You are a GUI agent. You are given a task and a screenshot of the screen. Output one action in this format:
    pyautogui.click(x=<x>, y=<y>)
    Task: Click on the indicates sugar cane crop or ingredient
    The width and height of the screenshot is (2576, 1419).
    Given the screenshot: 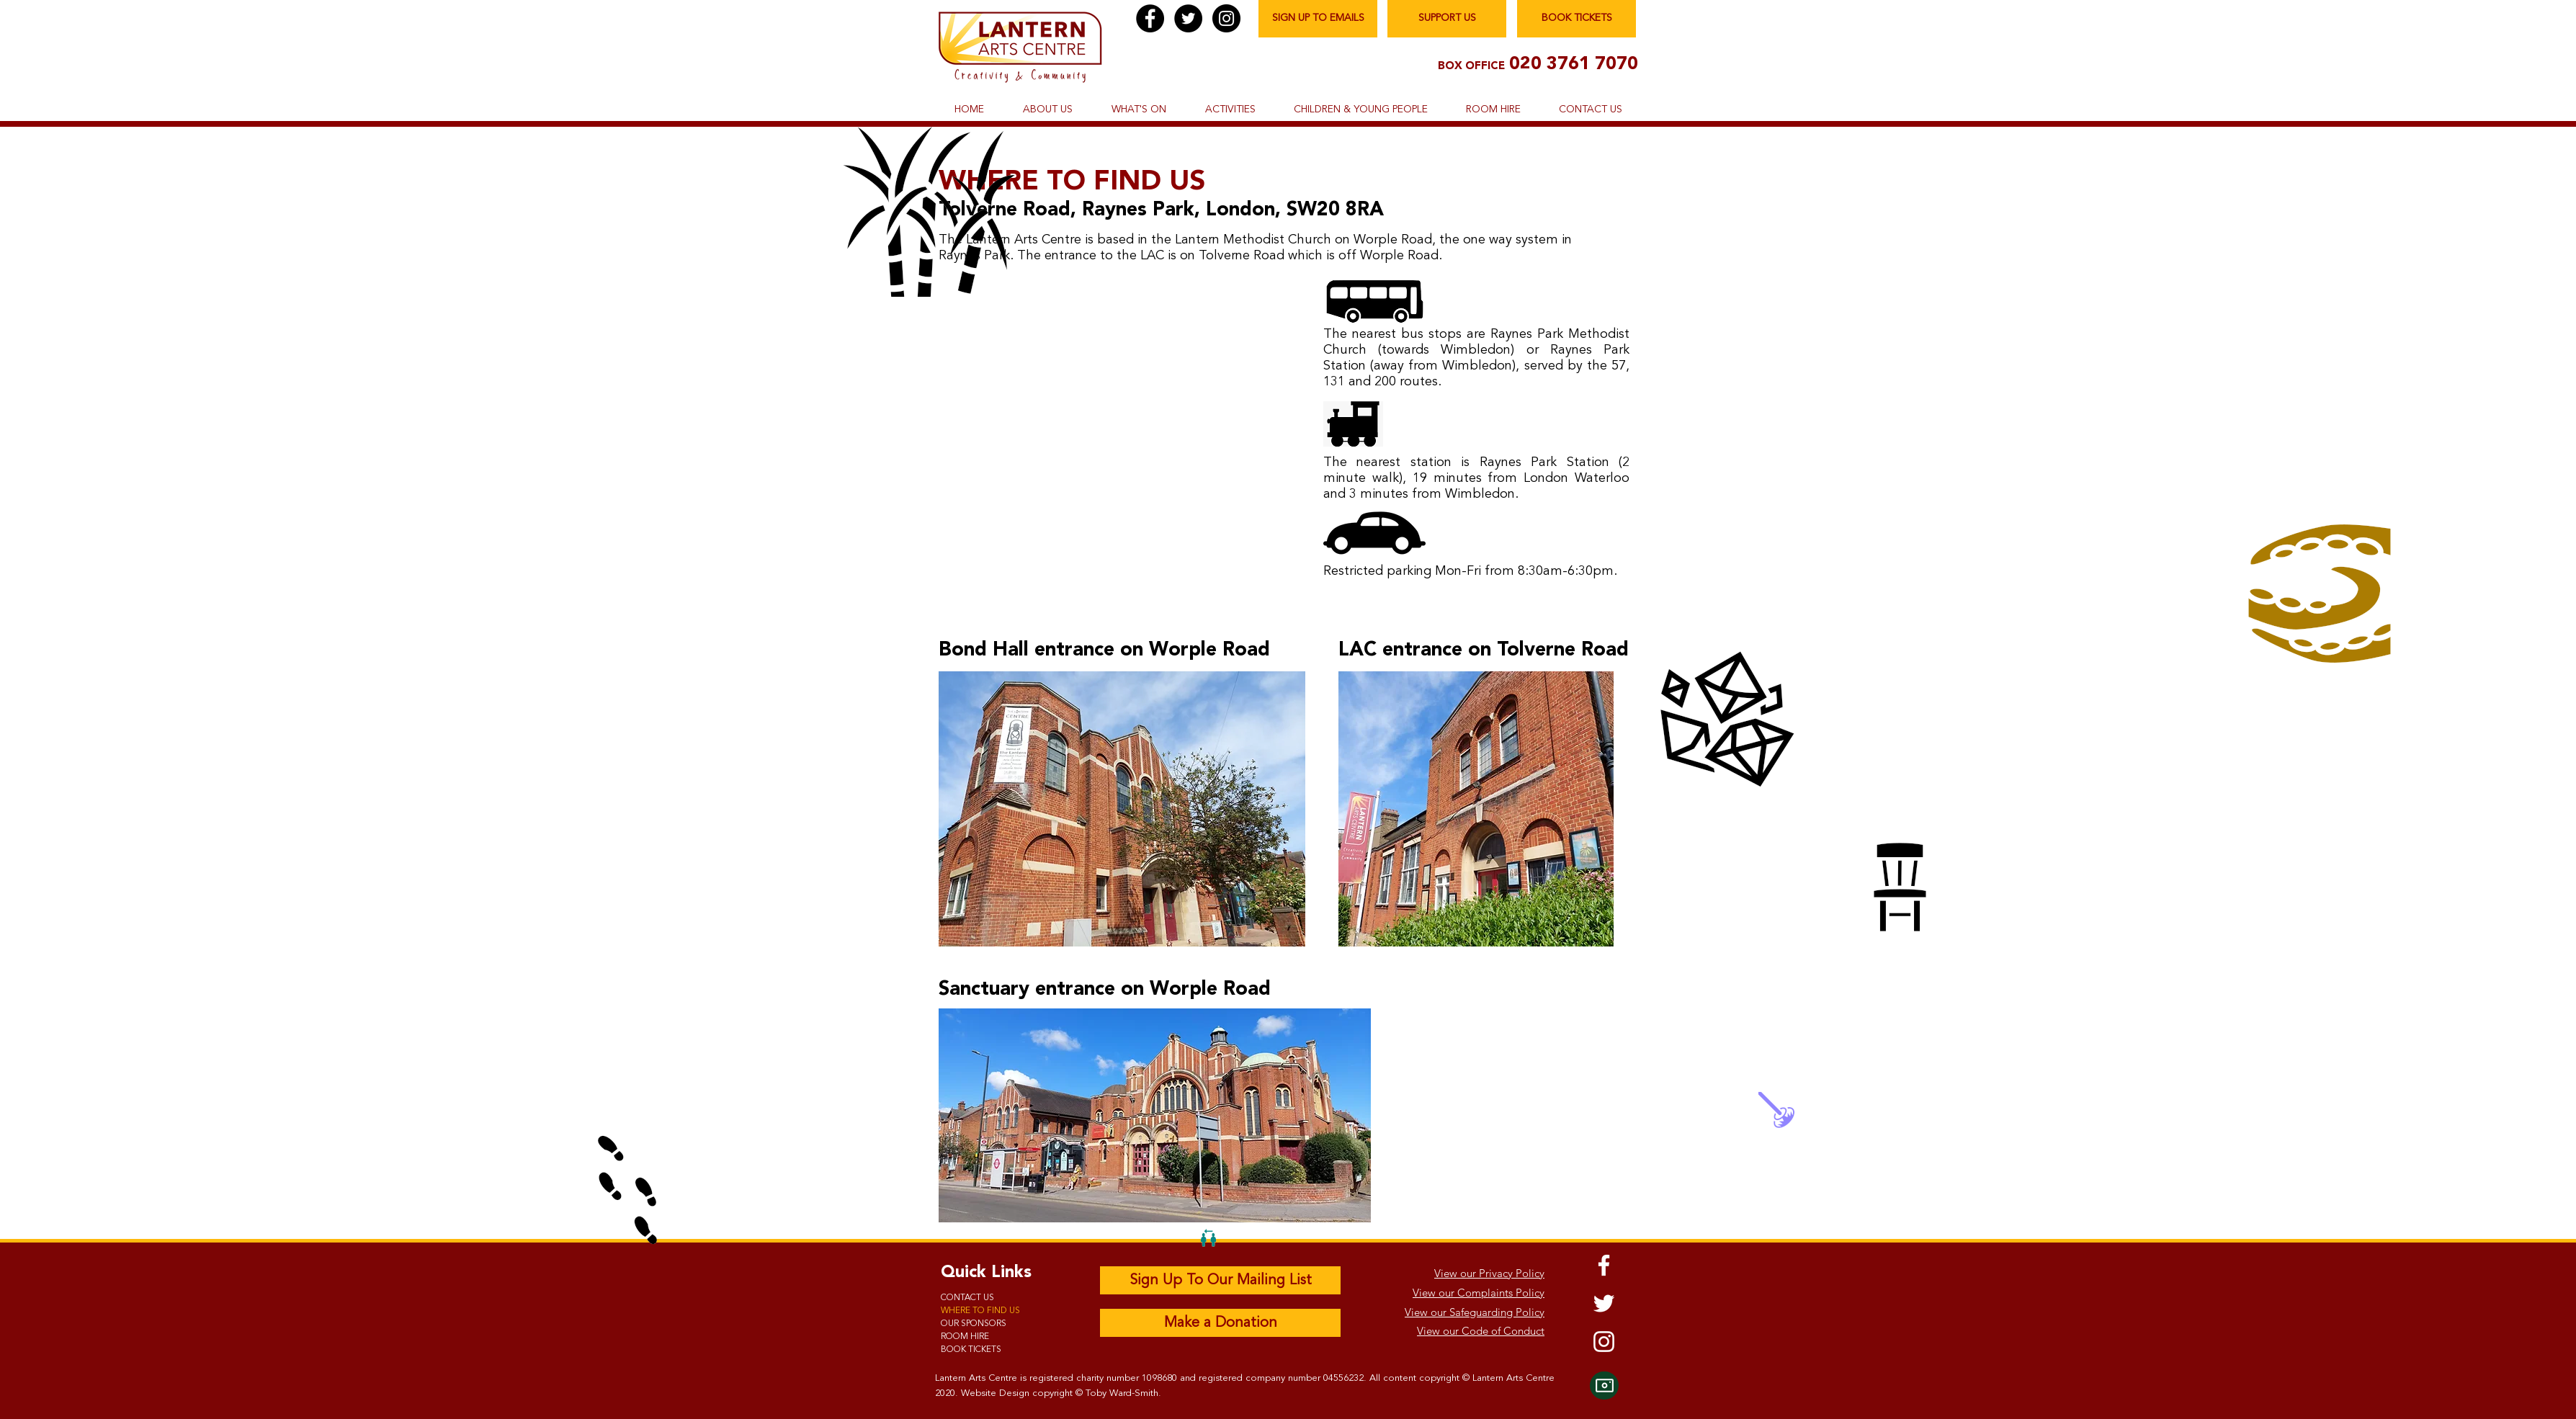 What is the action you would take?
    pyautogui.click(x=929, y=211)
    